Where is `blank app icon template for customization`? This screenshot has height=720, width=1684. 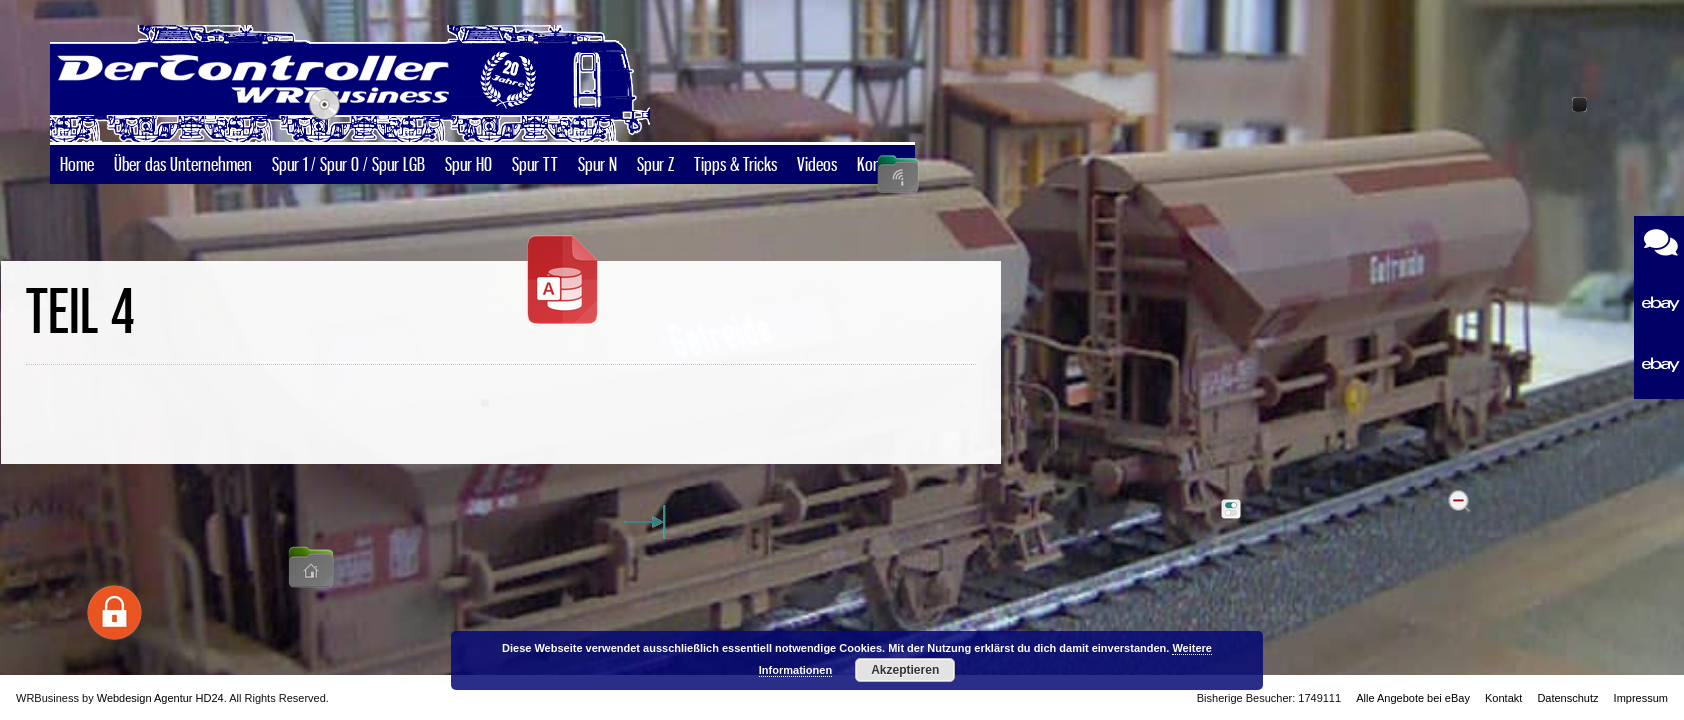
blank app icon template for customization is located at coordinates (1579, 104).